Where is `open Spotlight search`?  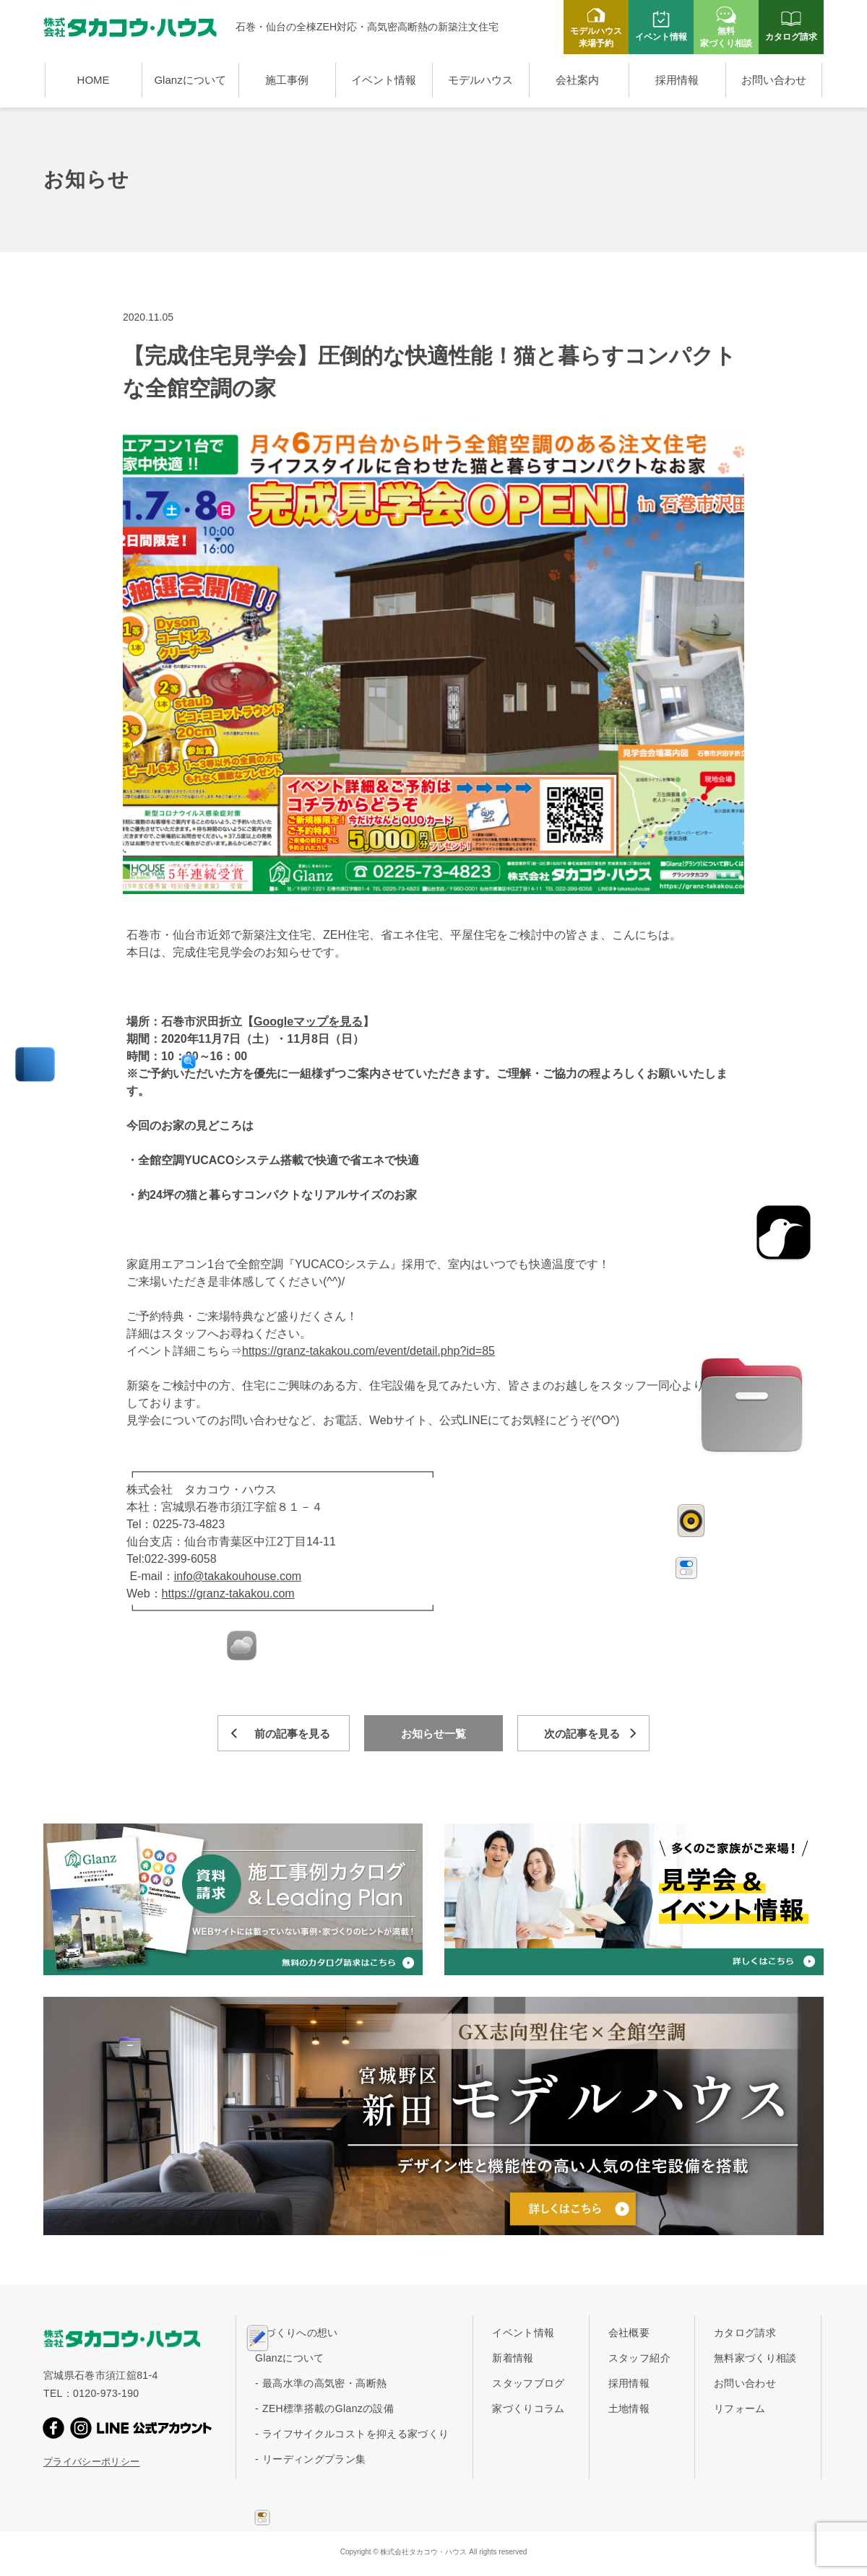 open Spotlight search is located at coordinates (189, 1062).